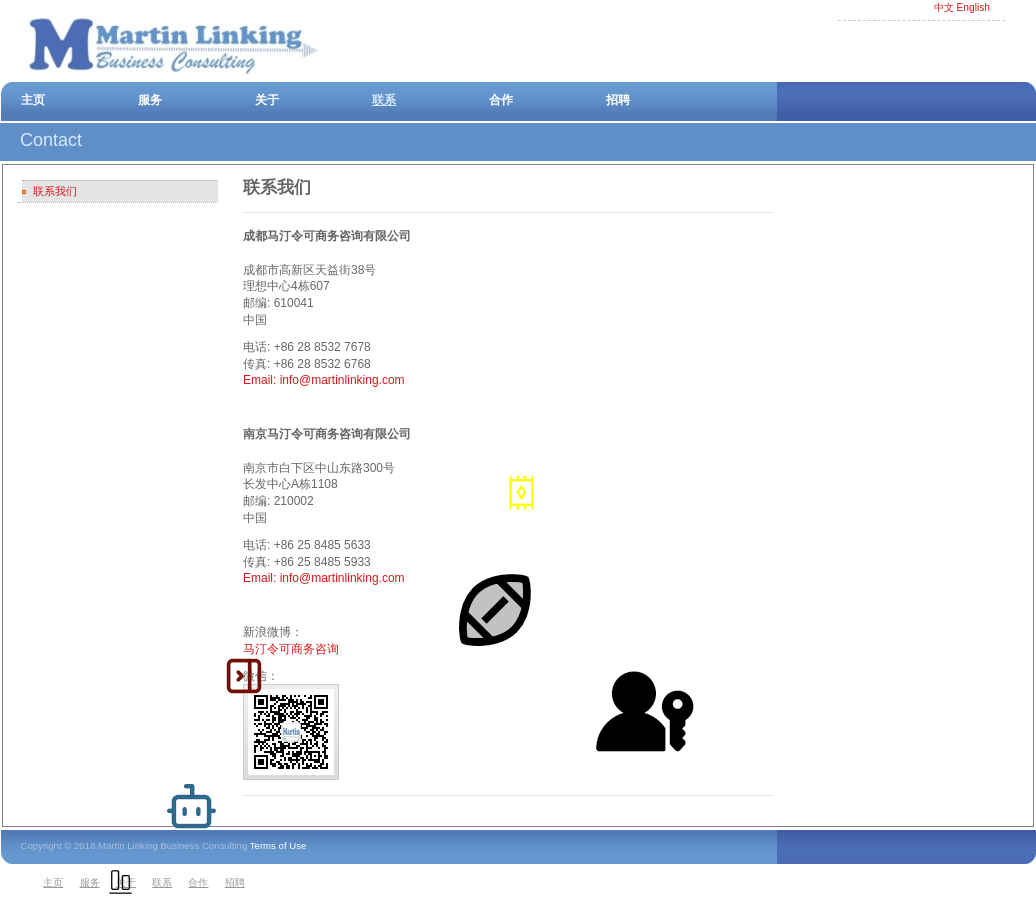 This screenshot has width=1036, height=911. What do you see at coordinates (521, 492) in the screenshot?
I see `view rug or carpet options` at bounding box center [521, 492].